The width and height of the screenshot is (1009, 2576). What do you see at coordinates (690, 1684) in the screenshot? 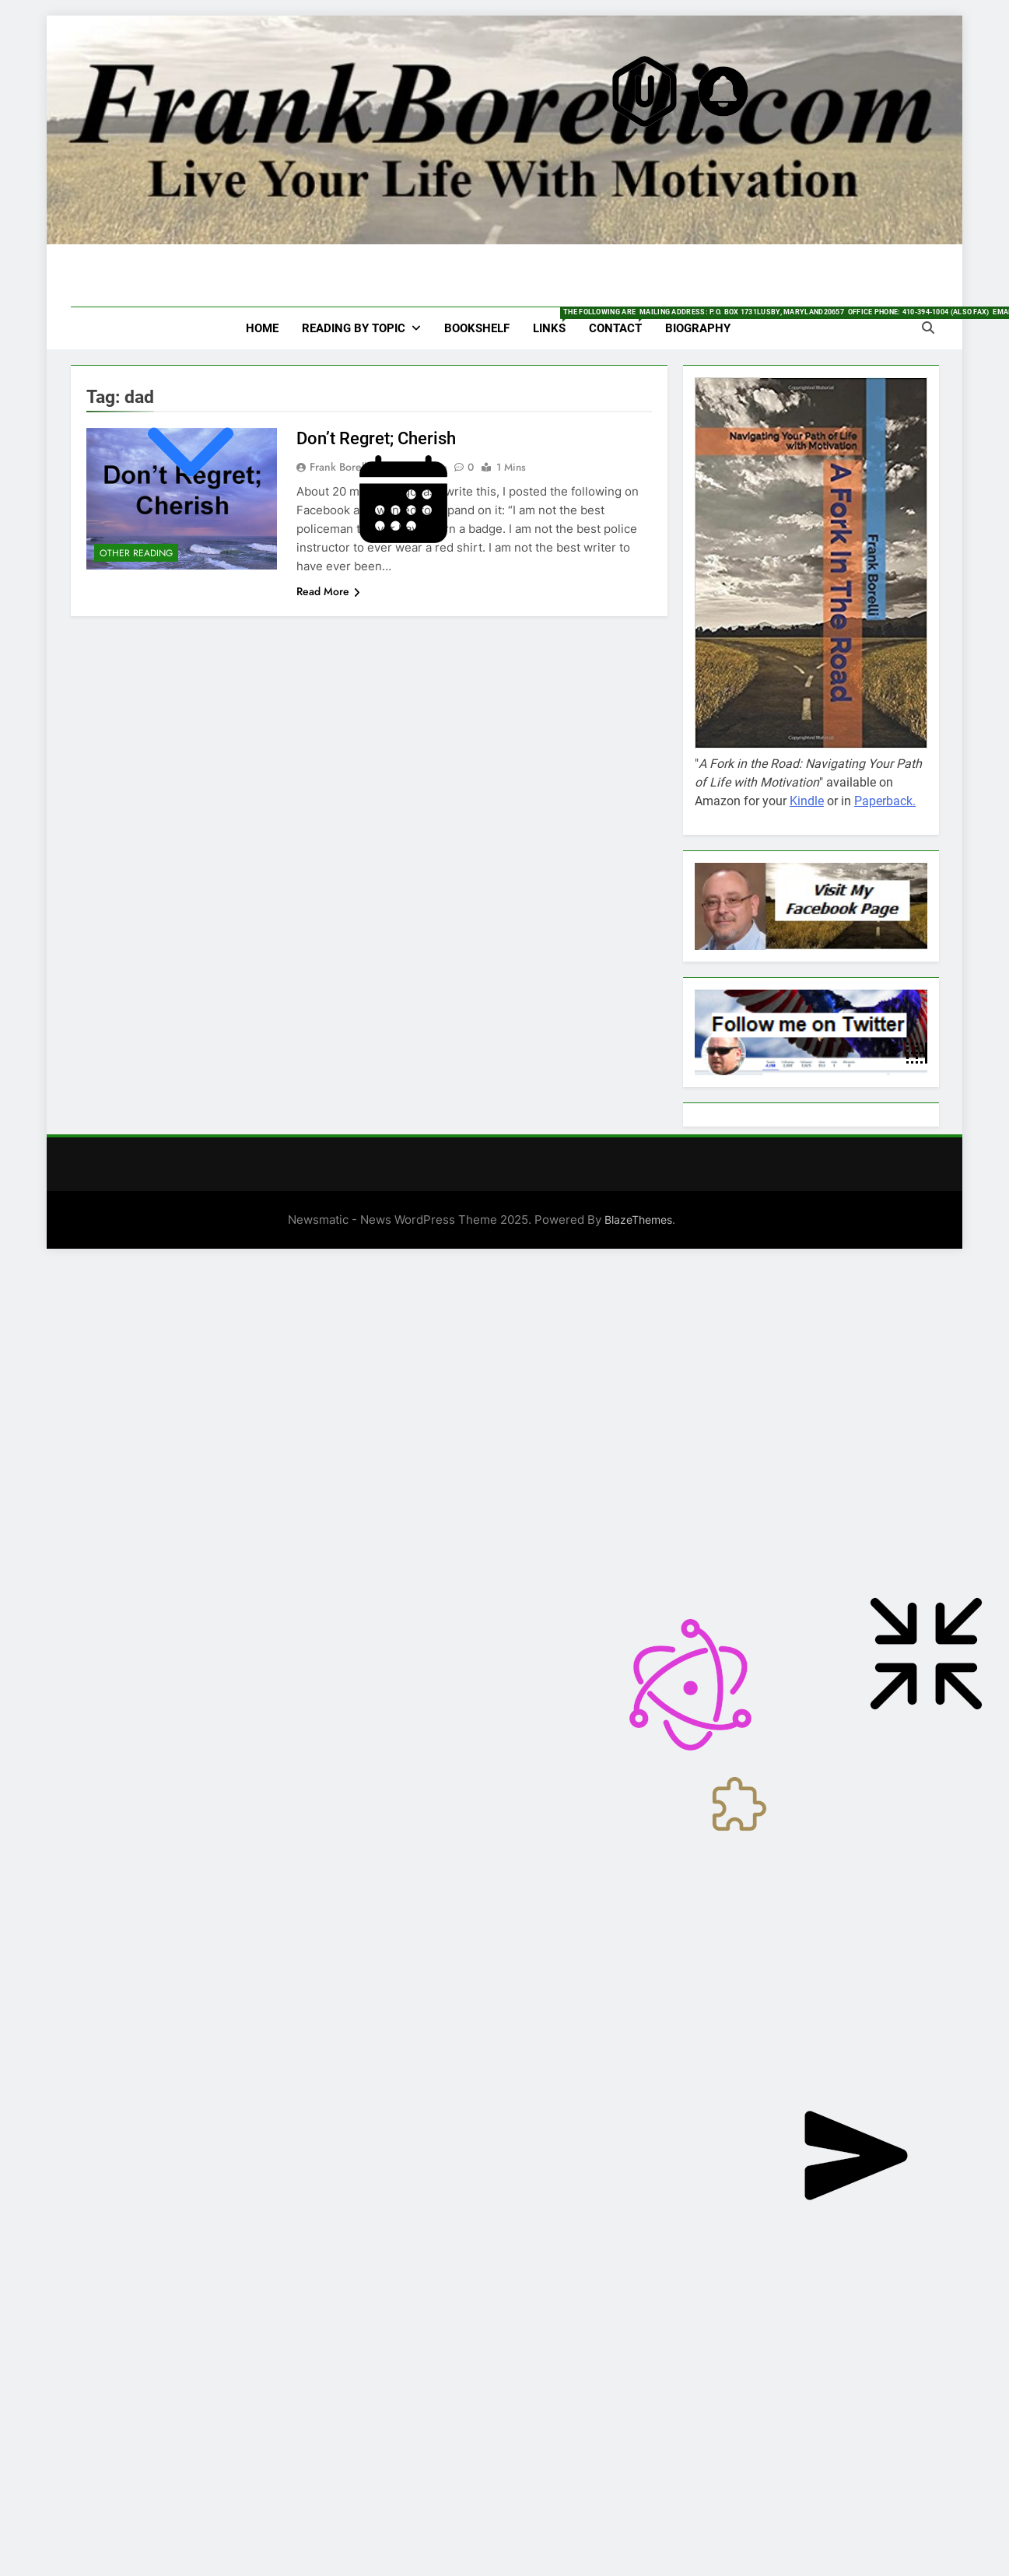
I see `electron framework logo` at bounding box center [690, 1684].